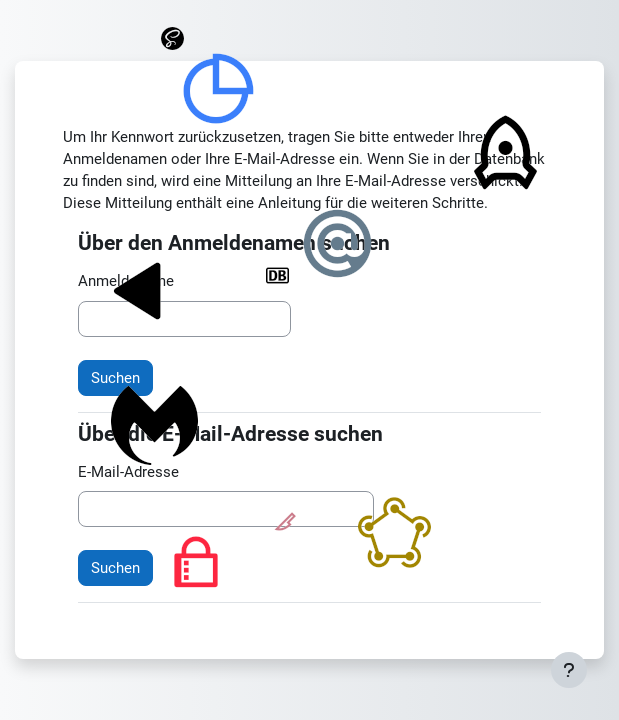 Image resolution: width=619 pixels, height=720 pixels. What do you see at coordinates (216, 91) in the screenshot?
I see `view business analytics or statistics` at bounding box center [216, 91].